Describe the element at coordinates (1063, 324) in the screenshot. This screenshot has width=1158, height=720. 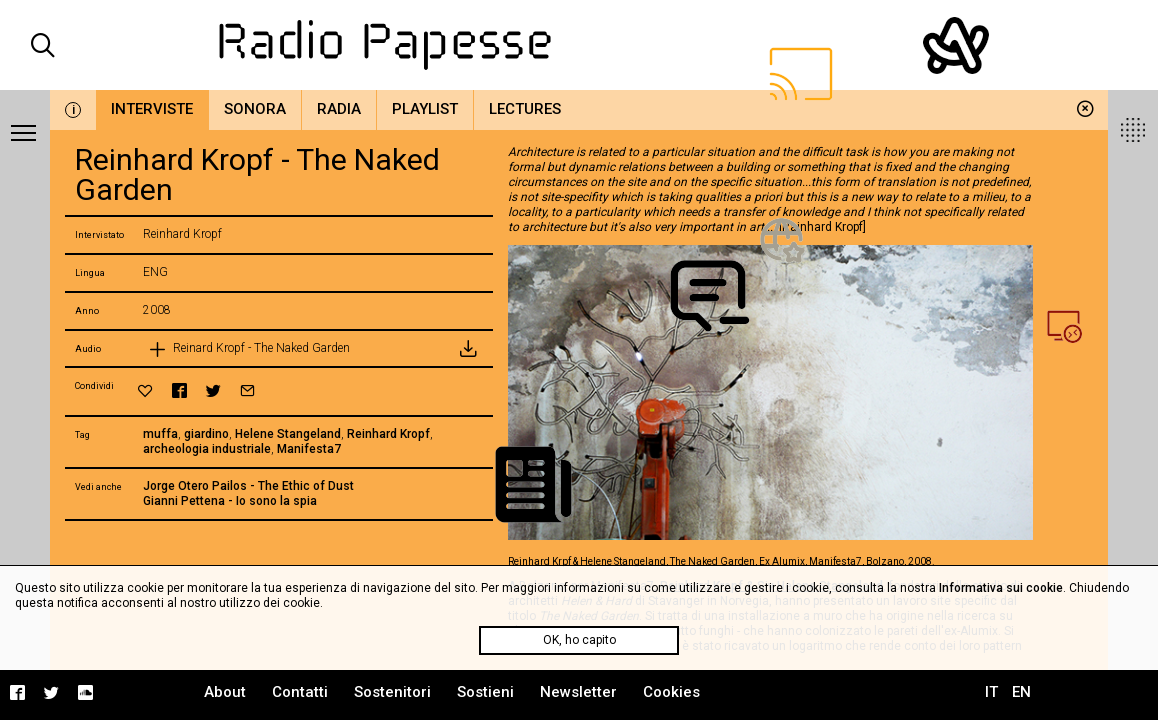
I see `connect to a remote virtual machine` at that location.